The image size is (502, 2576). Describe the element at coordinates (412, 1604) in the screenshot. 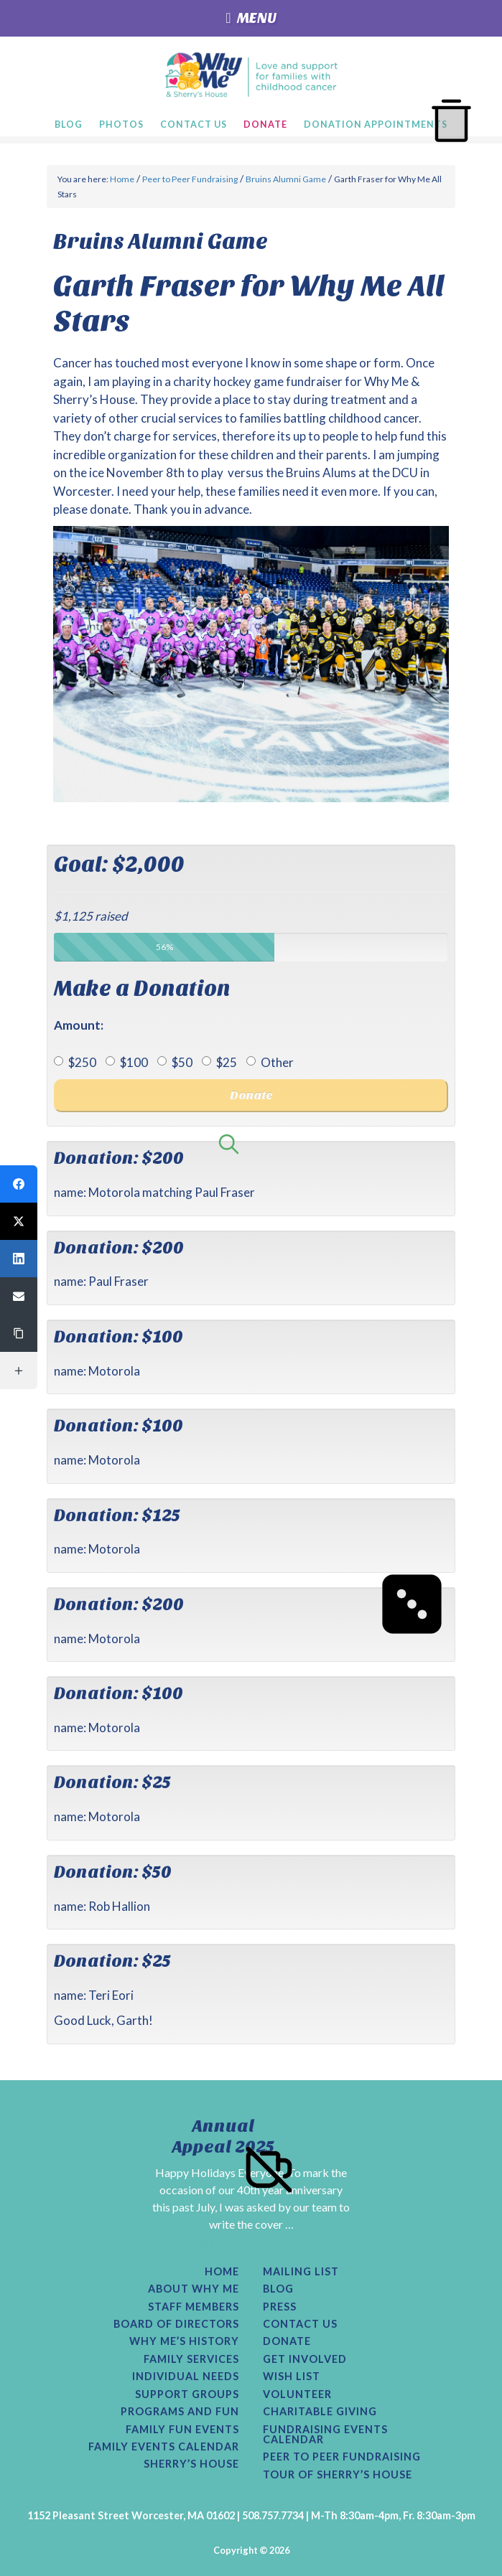

I see `roll dice or generate random number` at that location.